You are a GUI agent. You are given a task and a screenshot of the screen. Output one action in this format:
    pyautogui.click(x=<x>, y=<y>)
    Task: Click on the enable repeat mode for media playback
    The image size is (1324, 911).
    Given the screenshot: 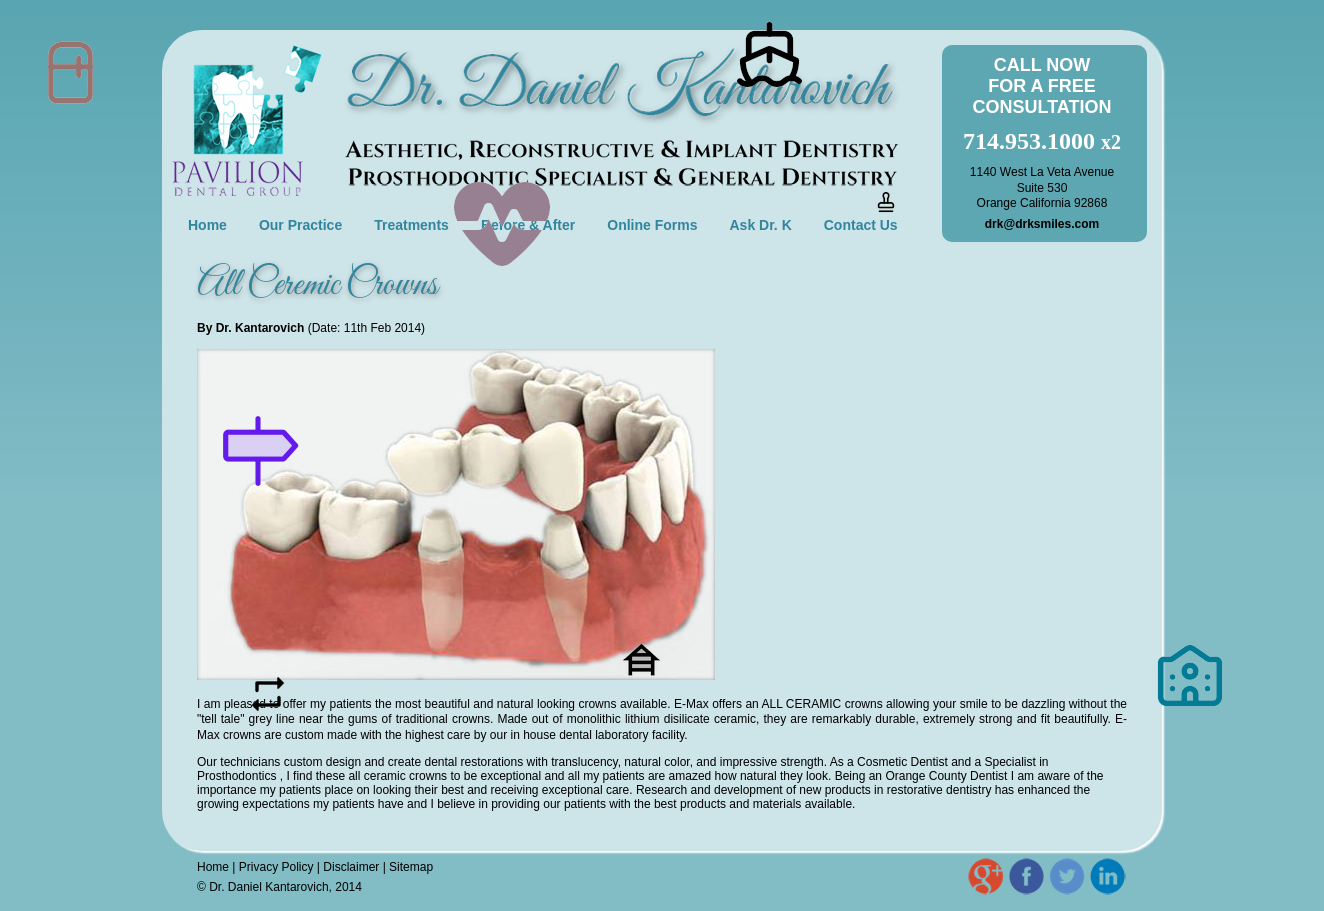 What is the action you would take?
    pyautogui.click(x=268, y=694)
    